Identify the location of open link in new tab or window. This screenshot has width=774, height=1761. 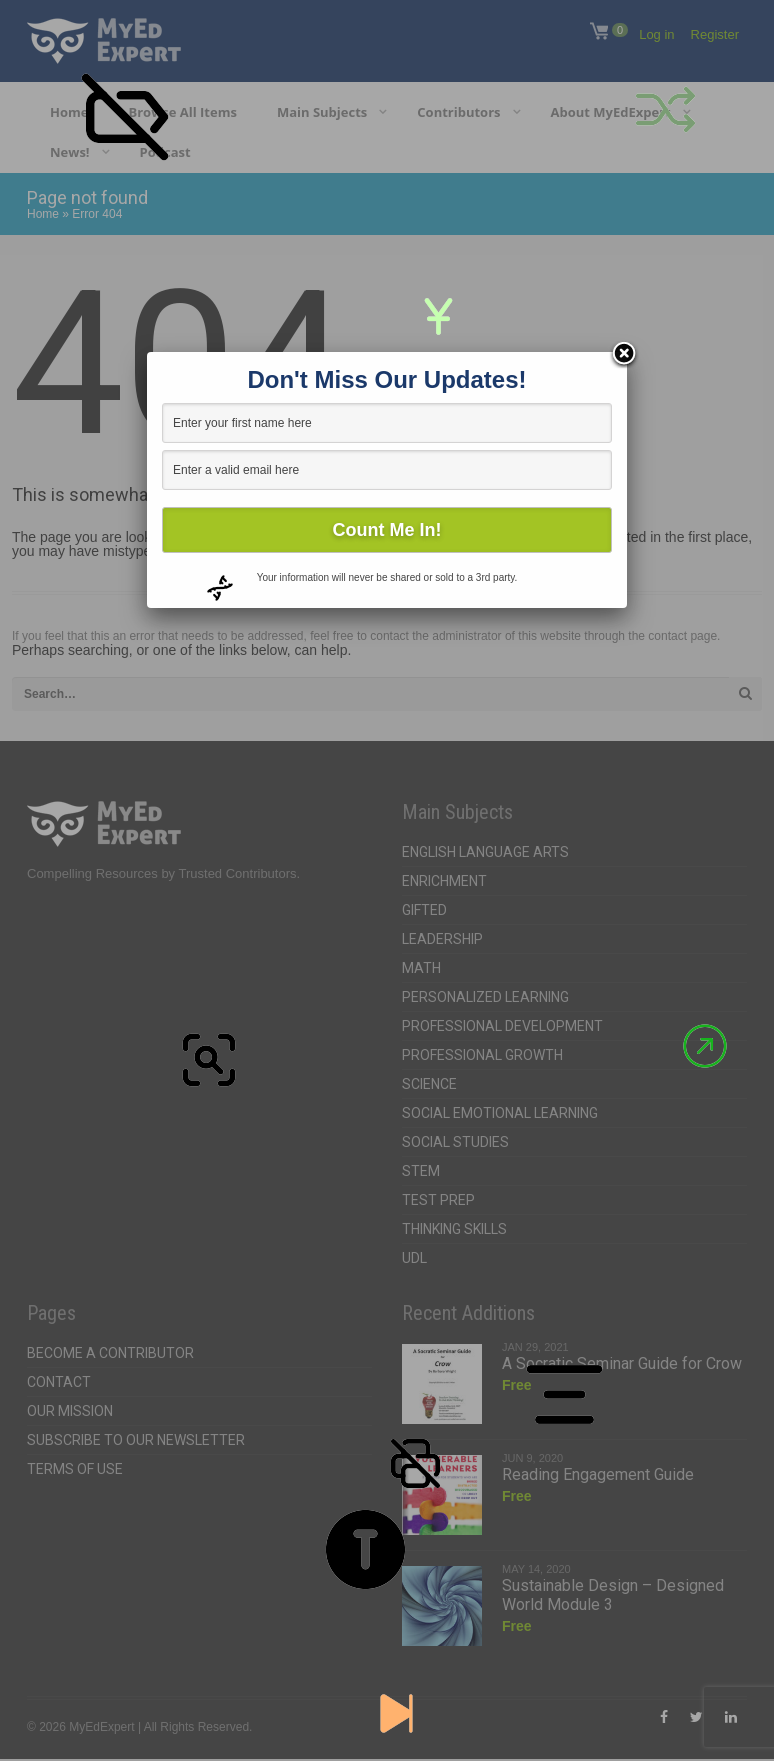
(705, 1046).